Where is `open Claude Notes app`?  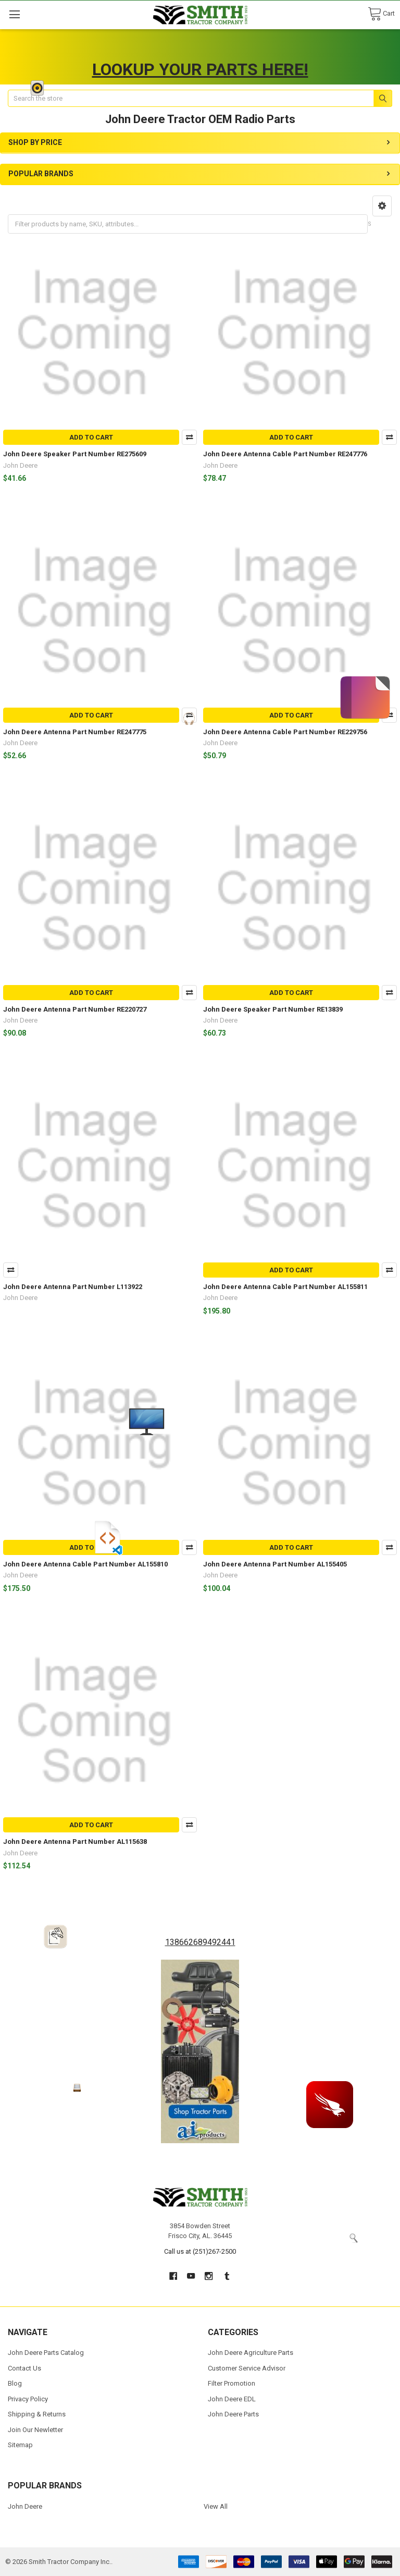
open Claude Notes app is located at coordinates (55, 1936).